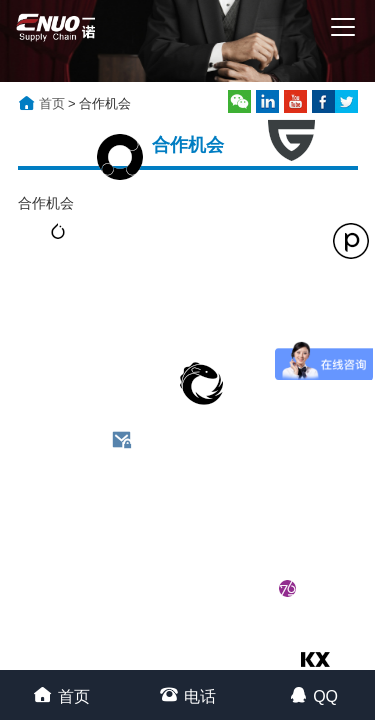 The image size is (375, 720). What do you see at coordinates (58, 231) in the screenshot?
I see `PyTorch machine learning framework logo` at bounding box center [58, 231].